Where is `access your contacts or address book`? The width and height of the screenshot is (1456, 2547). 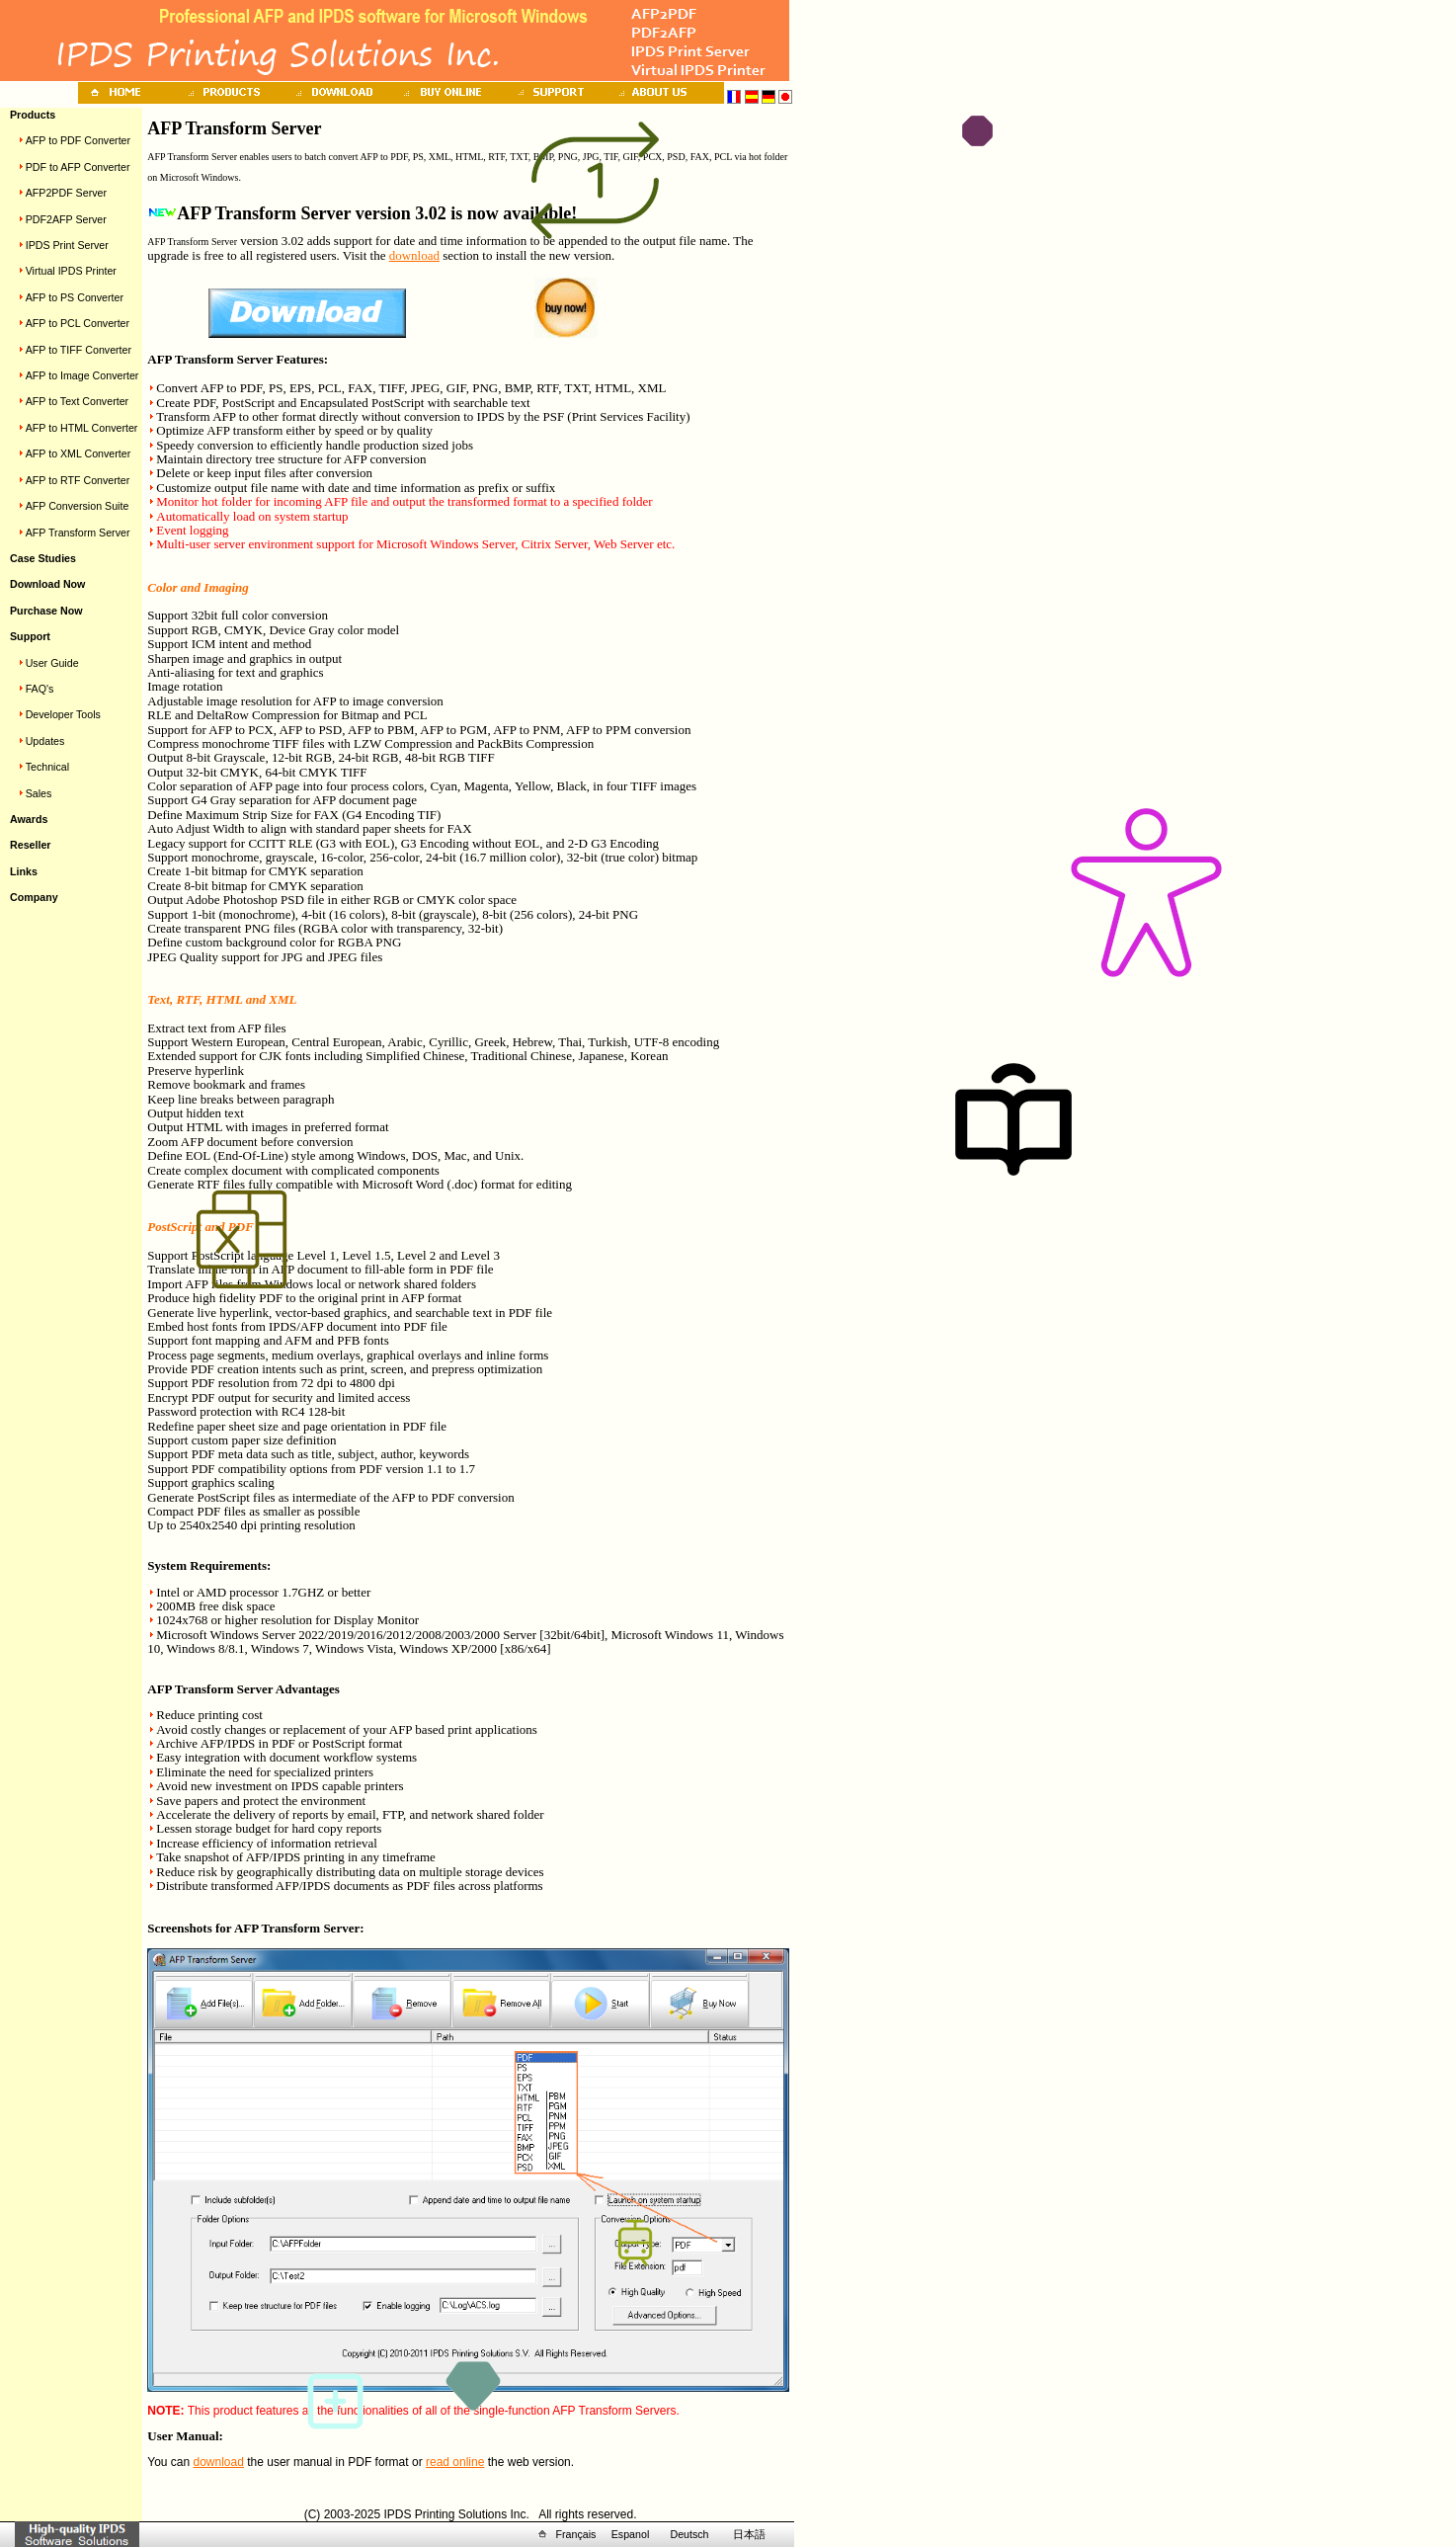 access your contacts or address book is located at coordinates (1013, 1117).